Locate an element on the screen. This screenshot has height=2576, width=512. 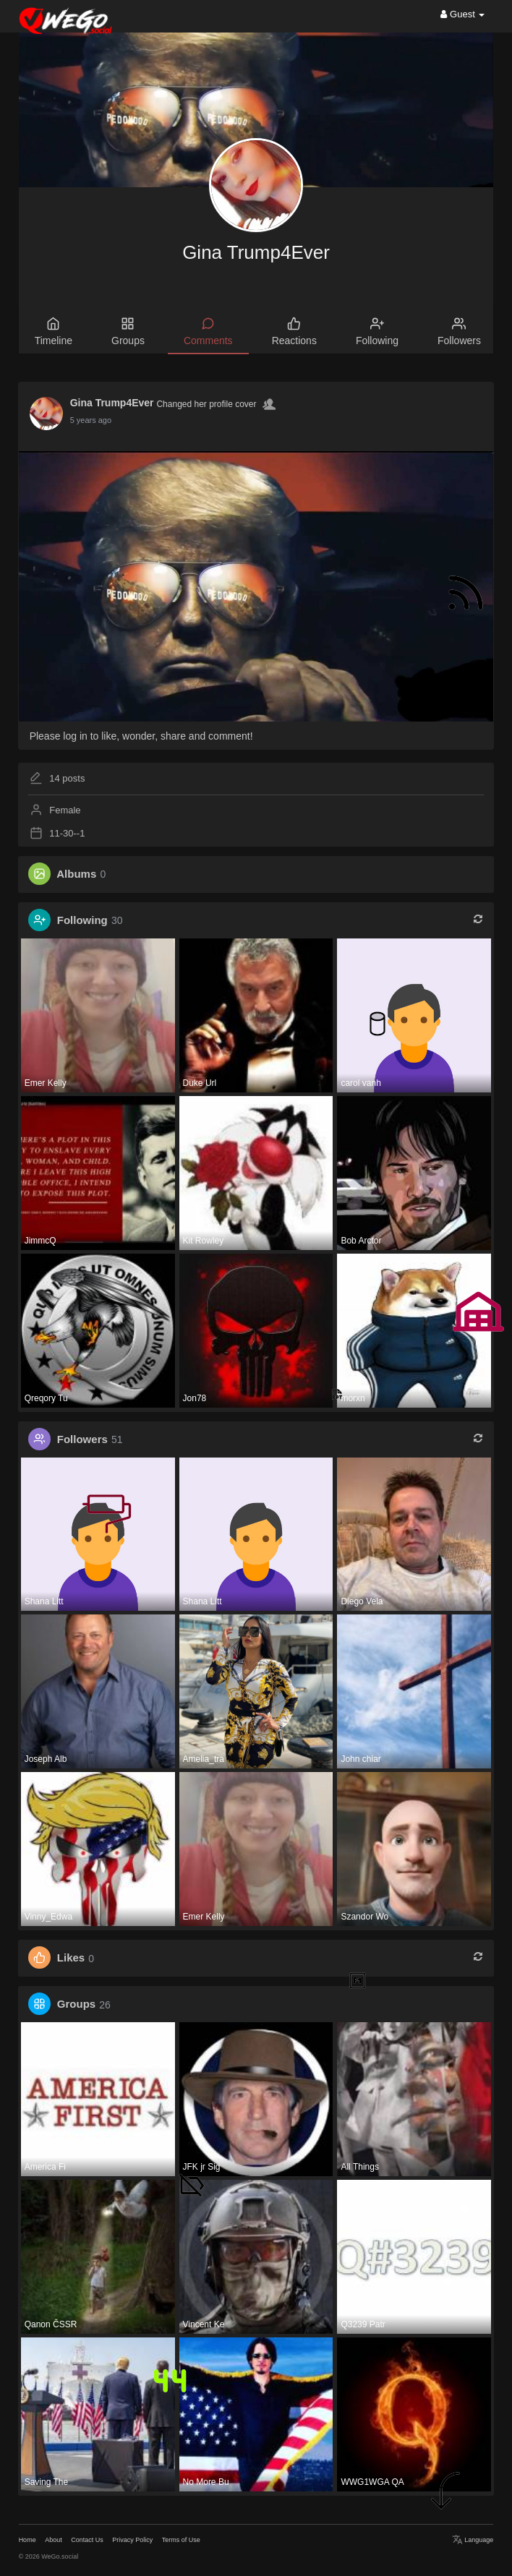
open a PowerPoint presentation file is located at coordinates (337, 1395).